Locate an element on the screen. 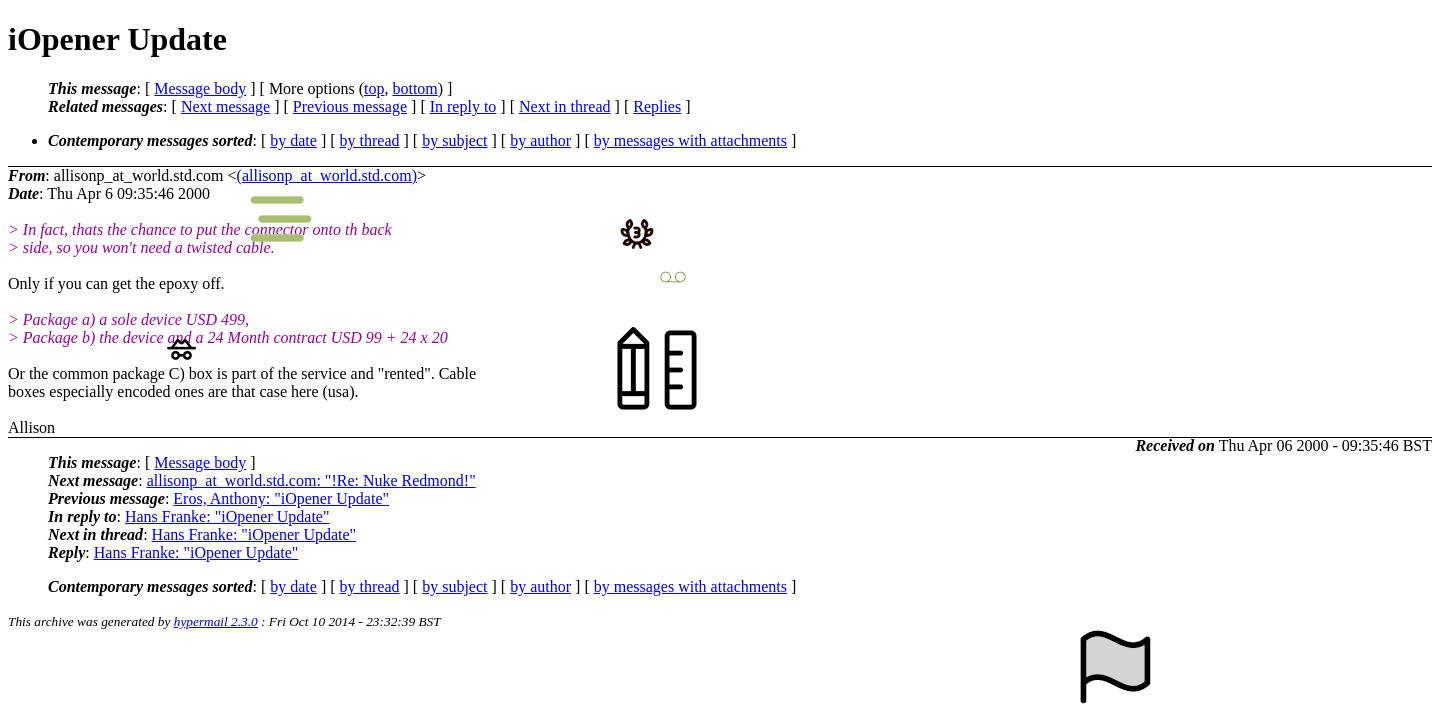  flag or mark an item for follow-up is located at coordinates (1112, 665).